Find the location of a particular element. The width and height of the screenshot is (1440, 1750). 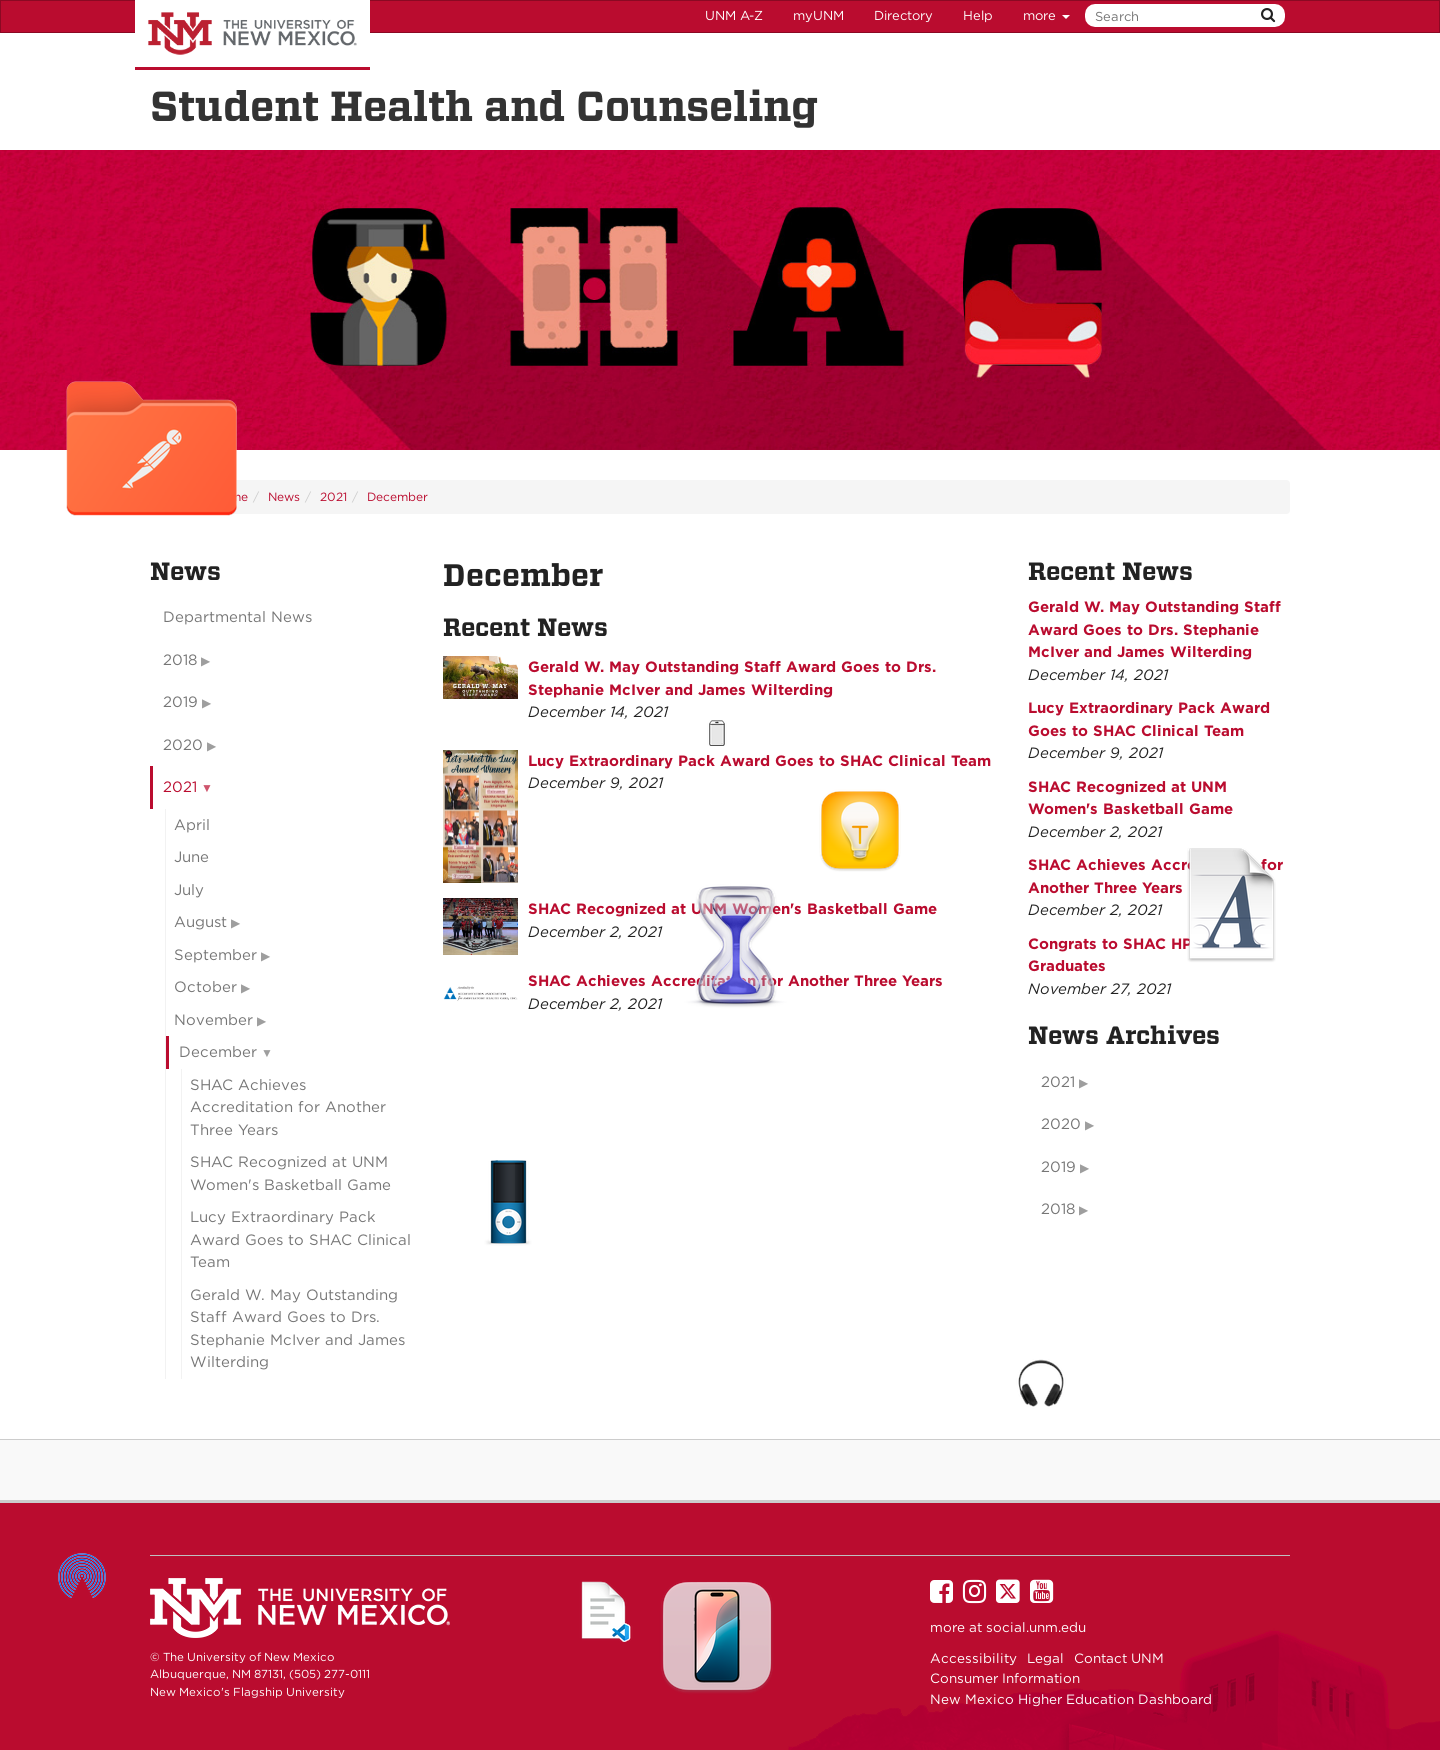

view your screen time usage statistics is located at coordinates (736, 945).